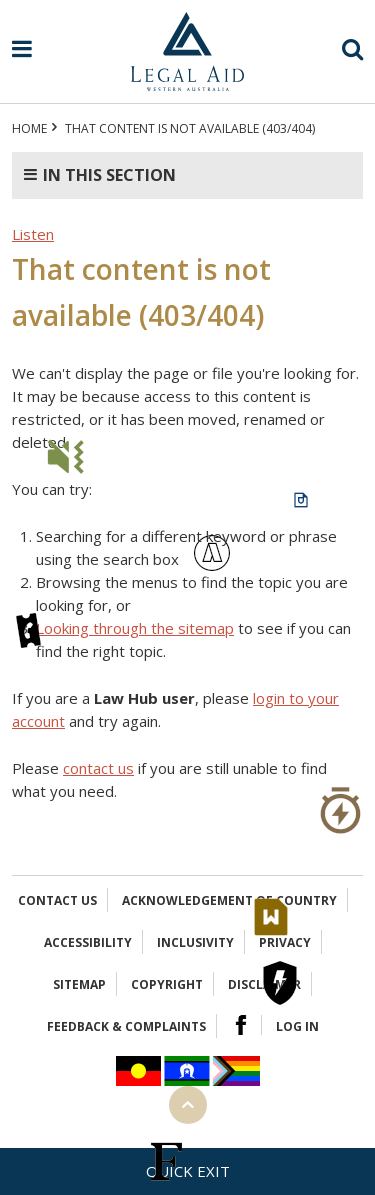 The image size is (375, 1195). Describe the element at coordinates (212, 553) in the screenshot. I see `open akiflow productivity app` at that location.